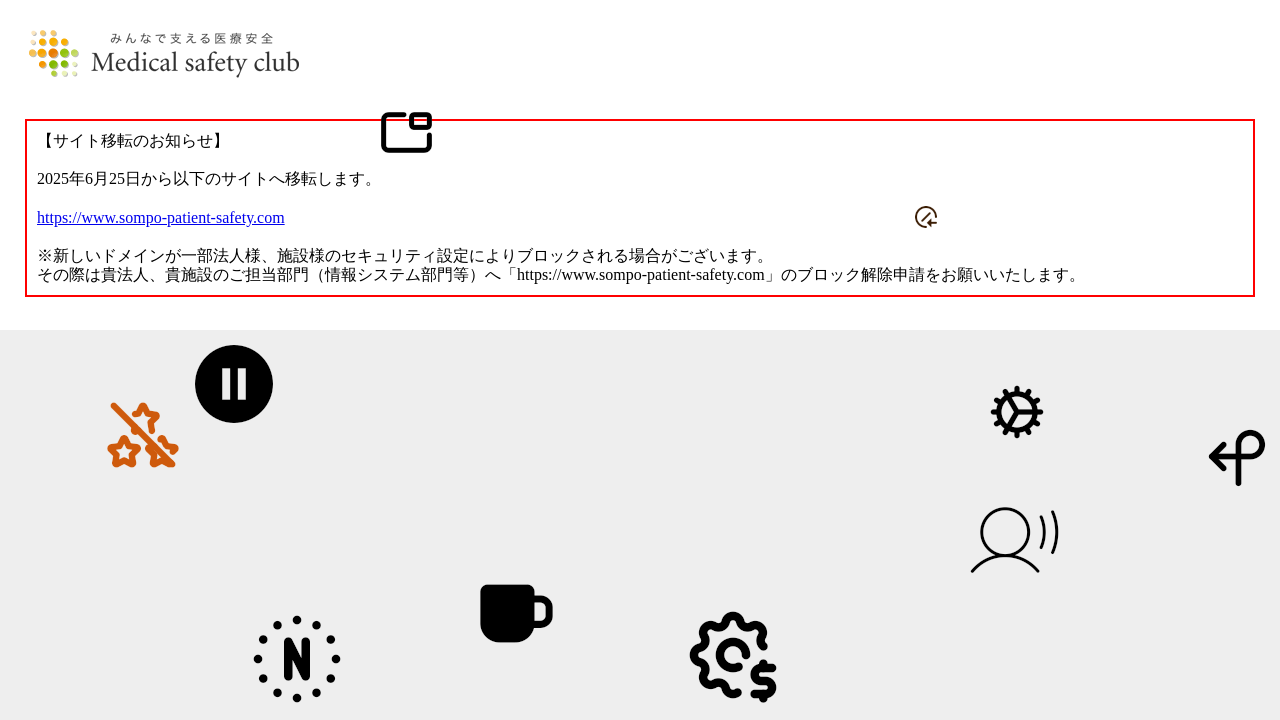 This screenshot has width=1280, height=720. Describe the element at coordinates (1235, 456) in the screenshot. I see `undo or go back to previous state` at that location.